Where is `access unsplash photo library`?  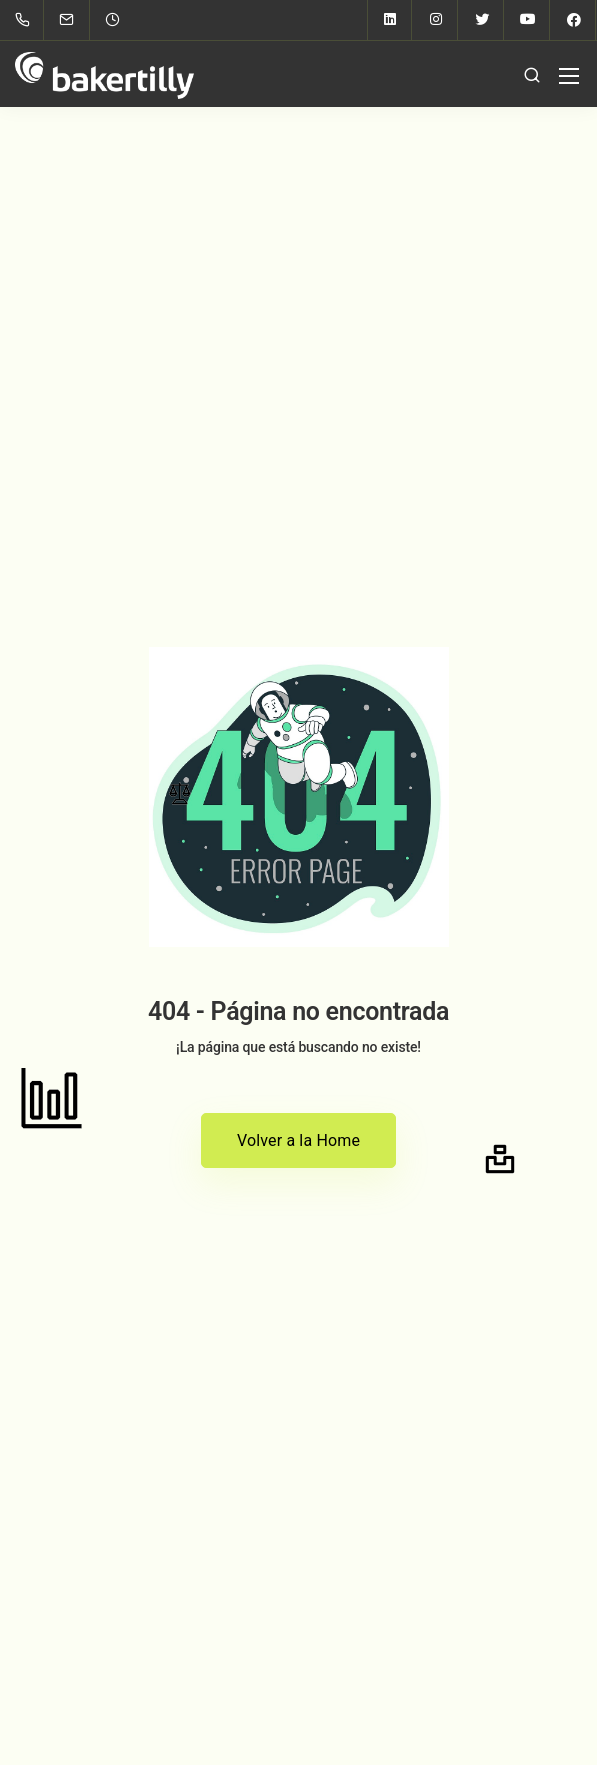
access unsplash photo library is located at coordinates (500, 1159).